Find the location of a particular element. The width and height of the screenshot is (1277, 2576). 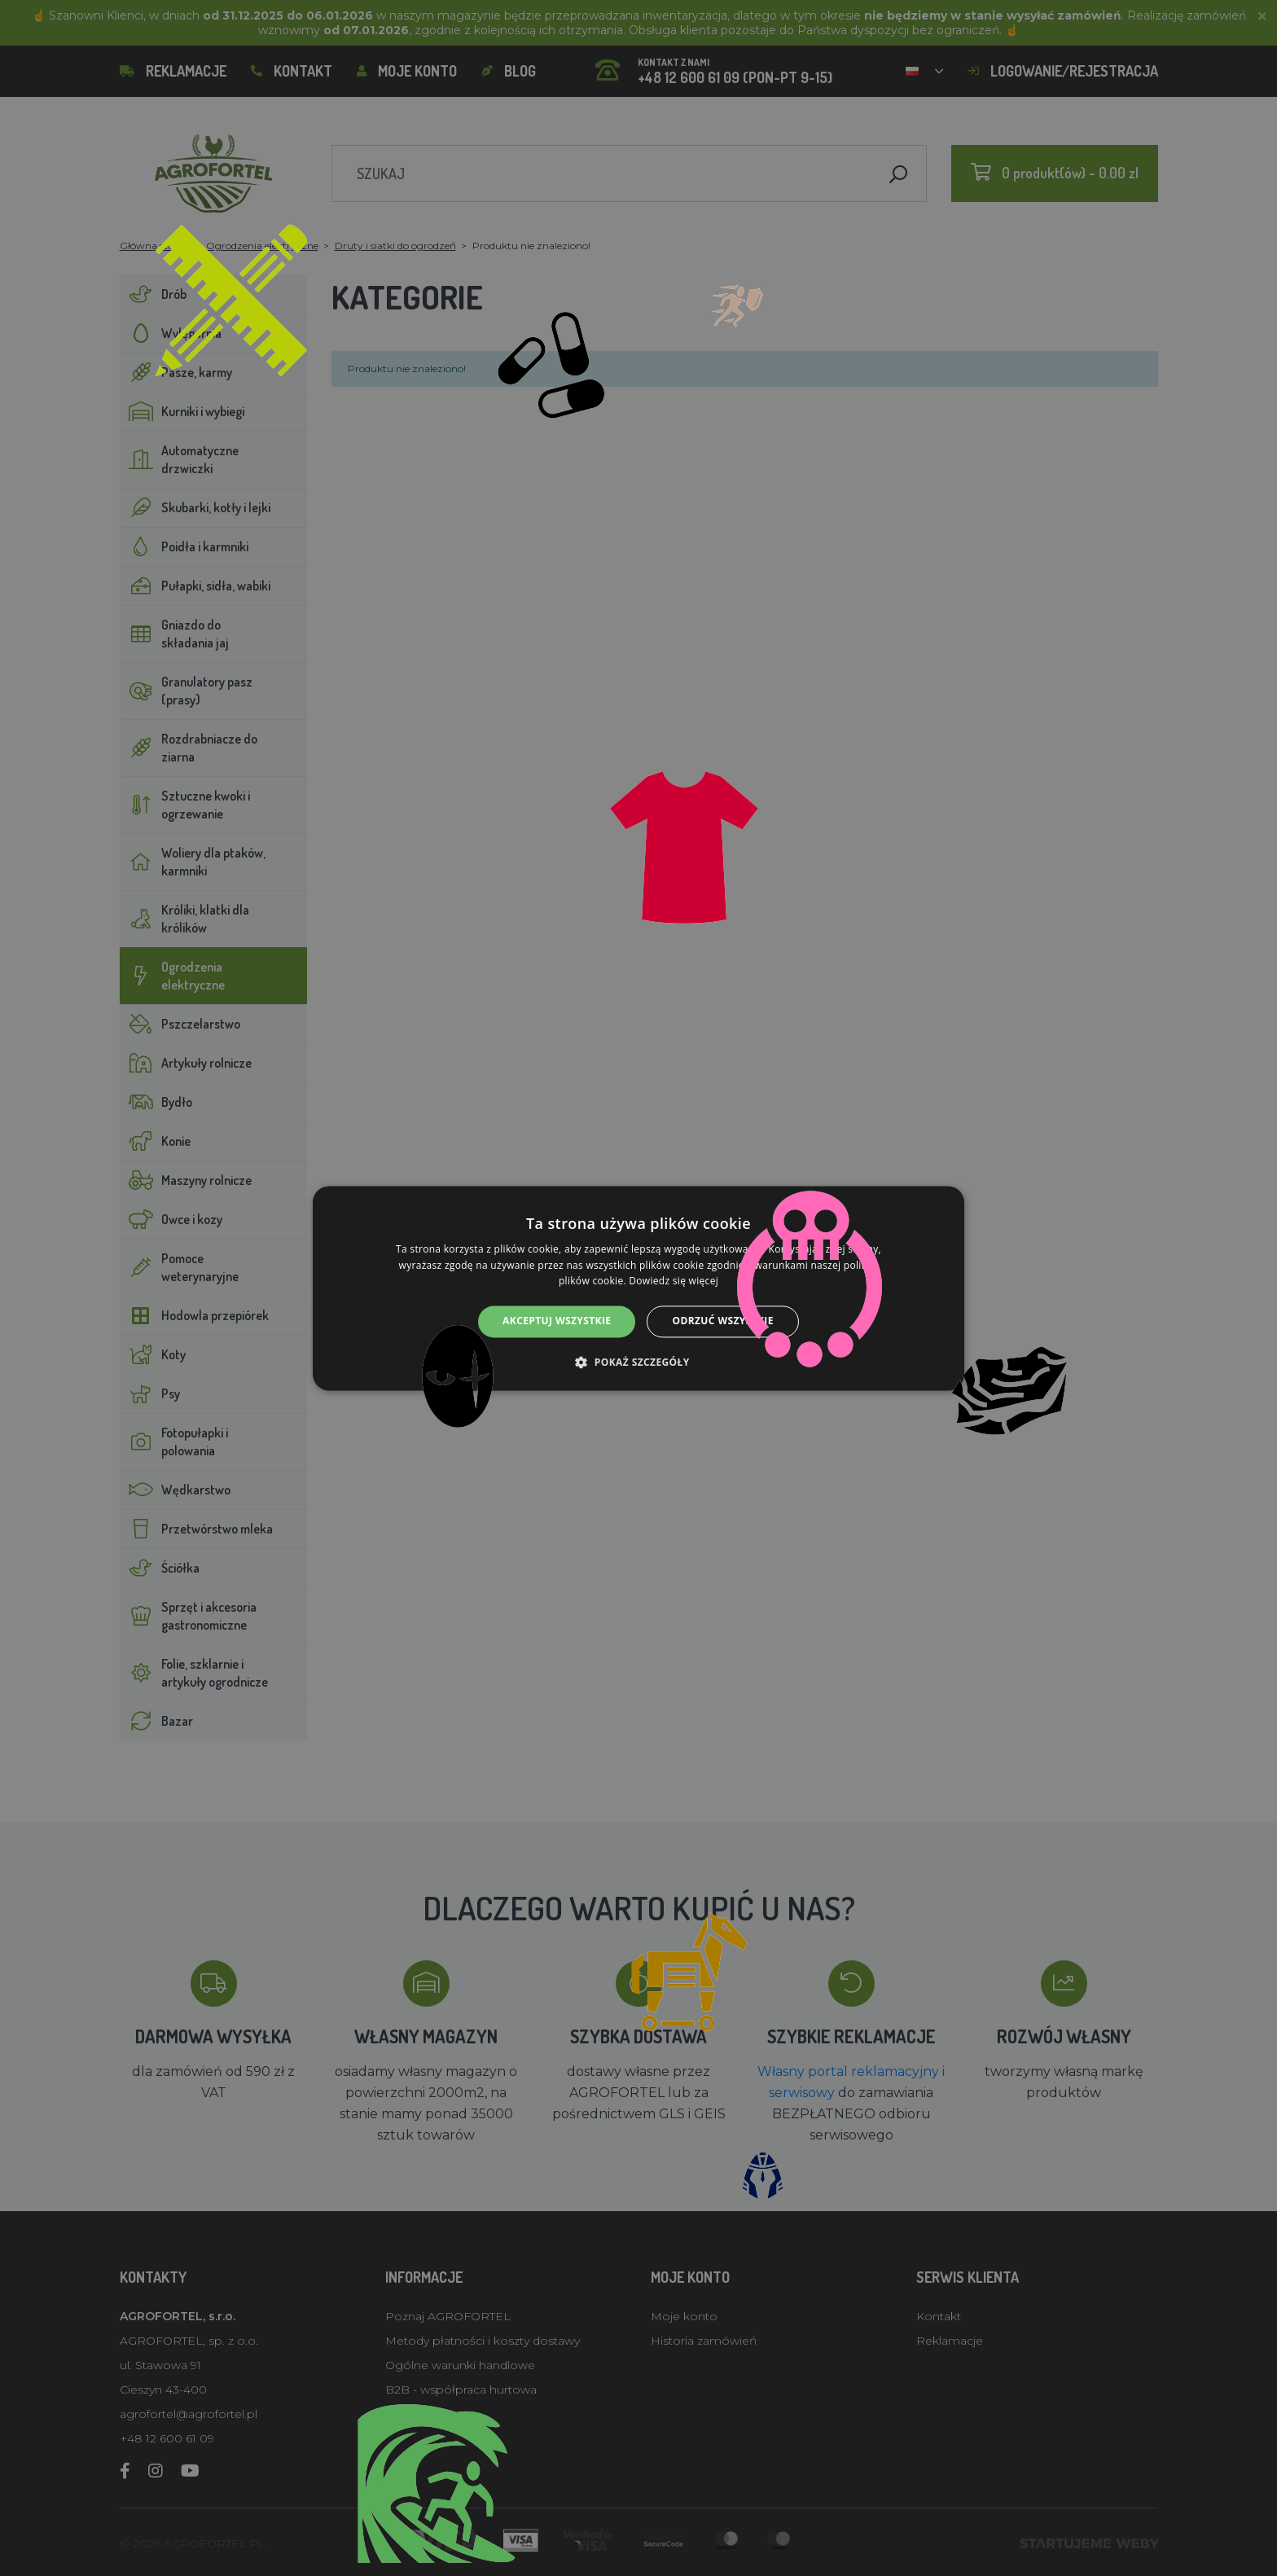

indicates seafood or shellfish category is located at coordinates (1009, 1390).